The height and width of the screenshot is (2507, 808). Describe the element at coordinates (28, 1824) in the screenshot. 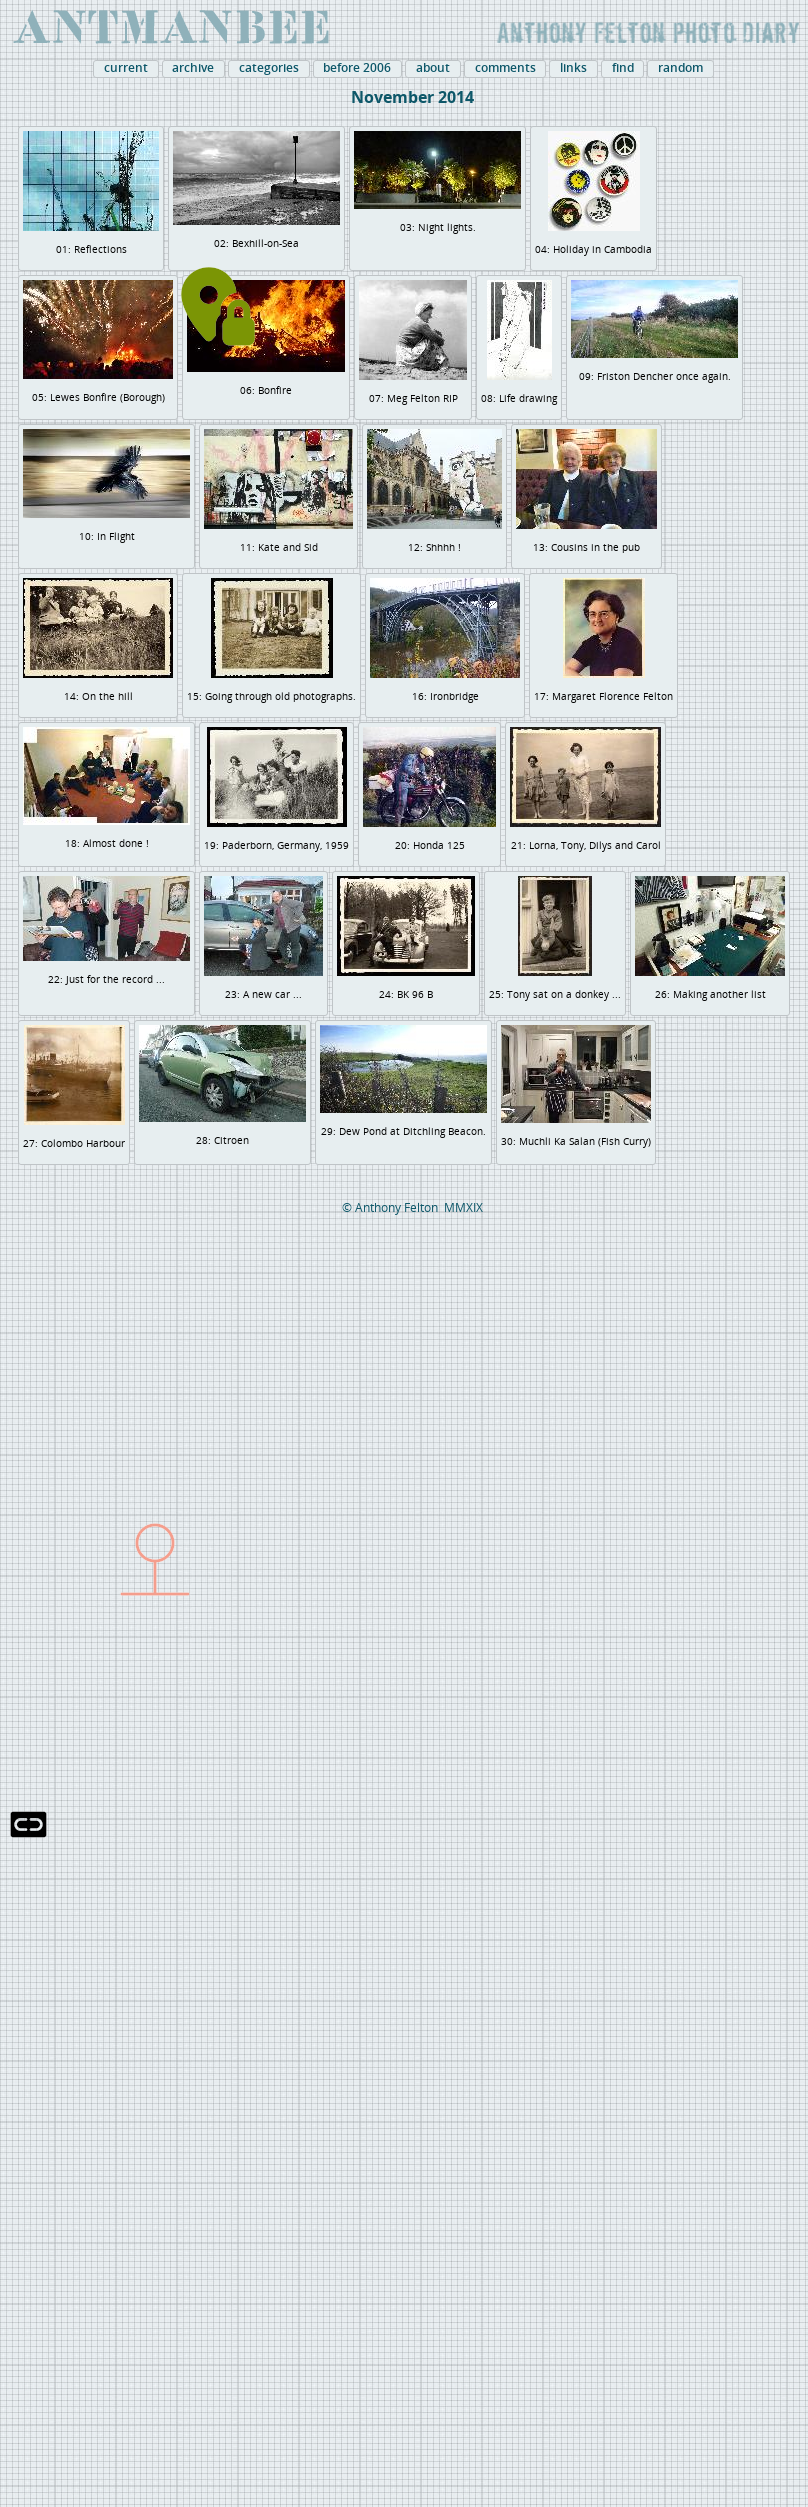

I see `unlink or disconnect a shared resource` at that location.